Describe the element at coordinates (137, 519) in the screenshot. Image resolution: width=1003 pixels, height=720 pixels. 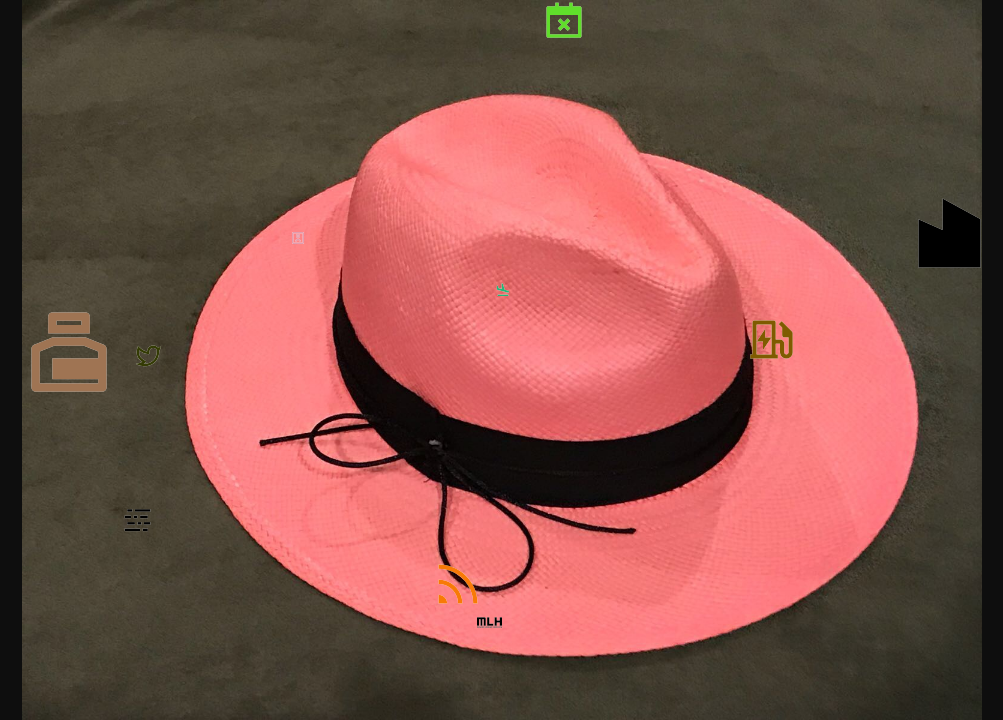
I see `indicates misty or foggy weather conditions` at that location.